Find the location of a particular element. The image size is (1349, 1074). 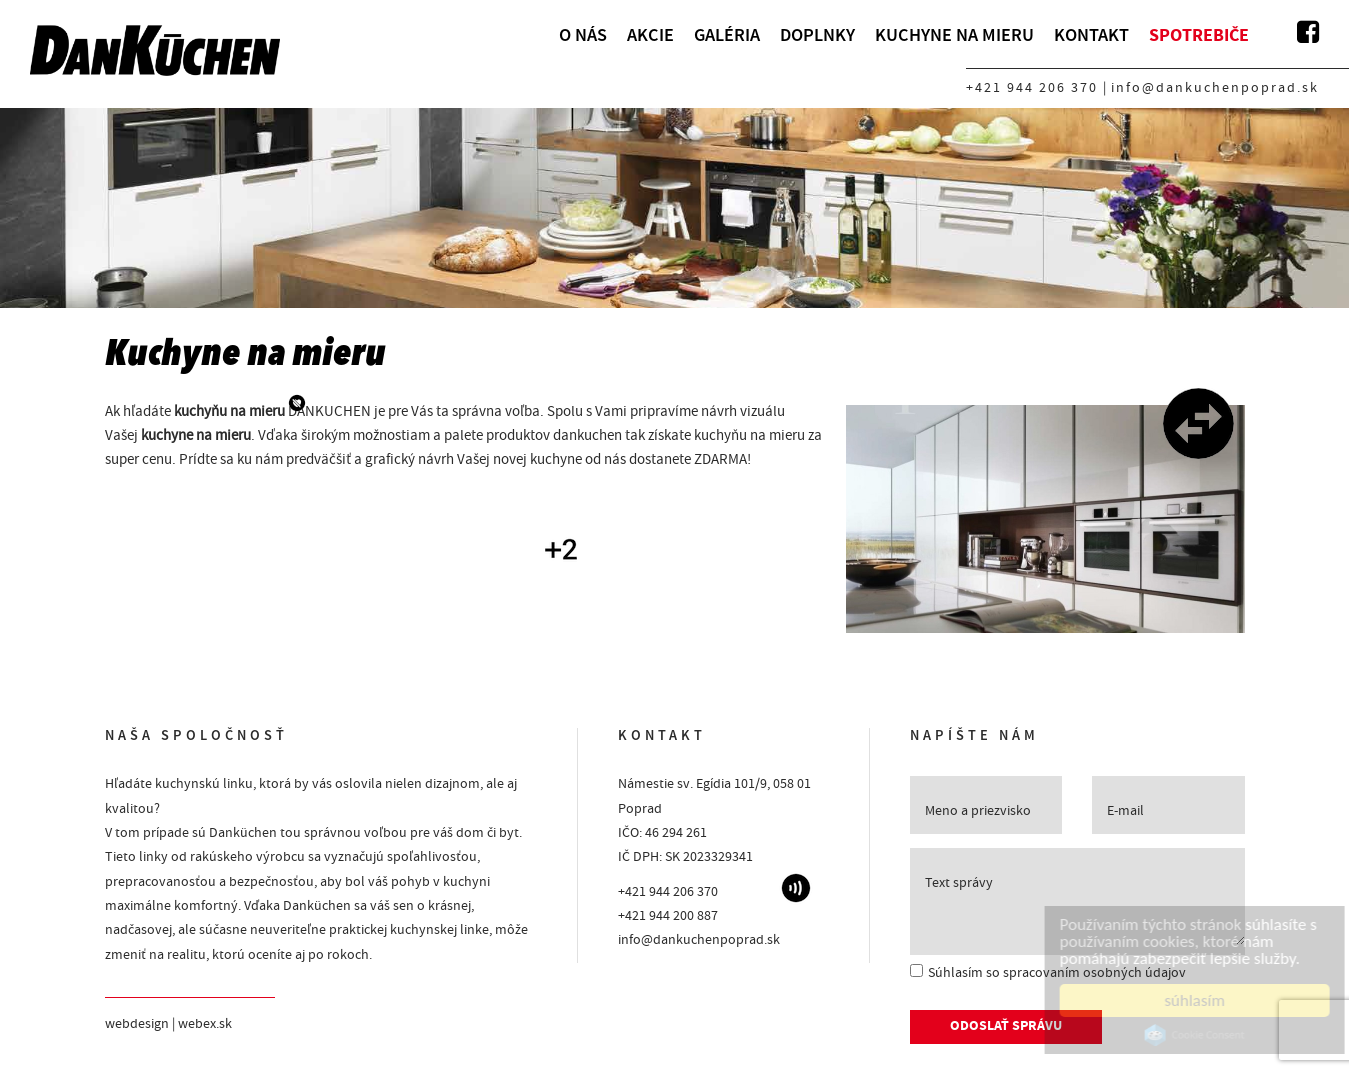

swap or exchange items is located at coordinates (1198, 423).